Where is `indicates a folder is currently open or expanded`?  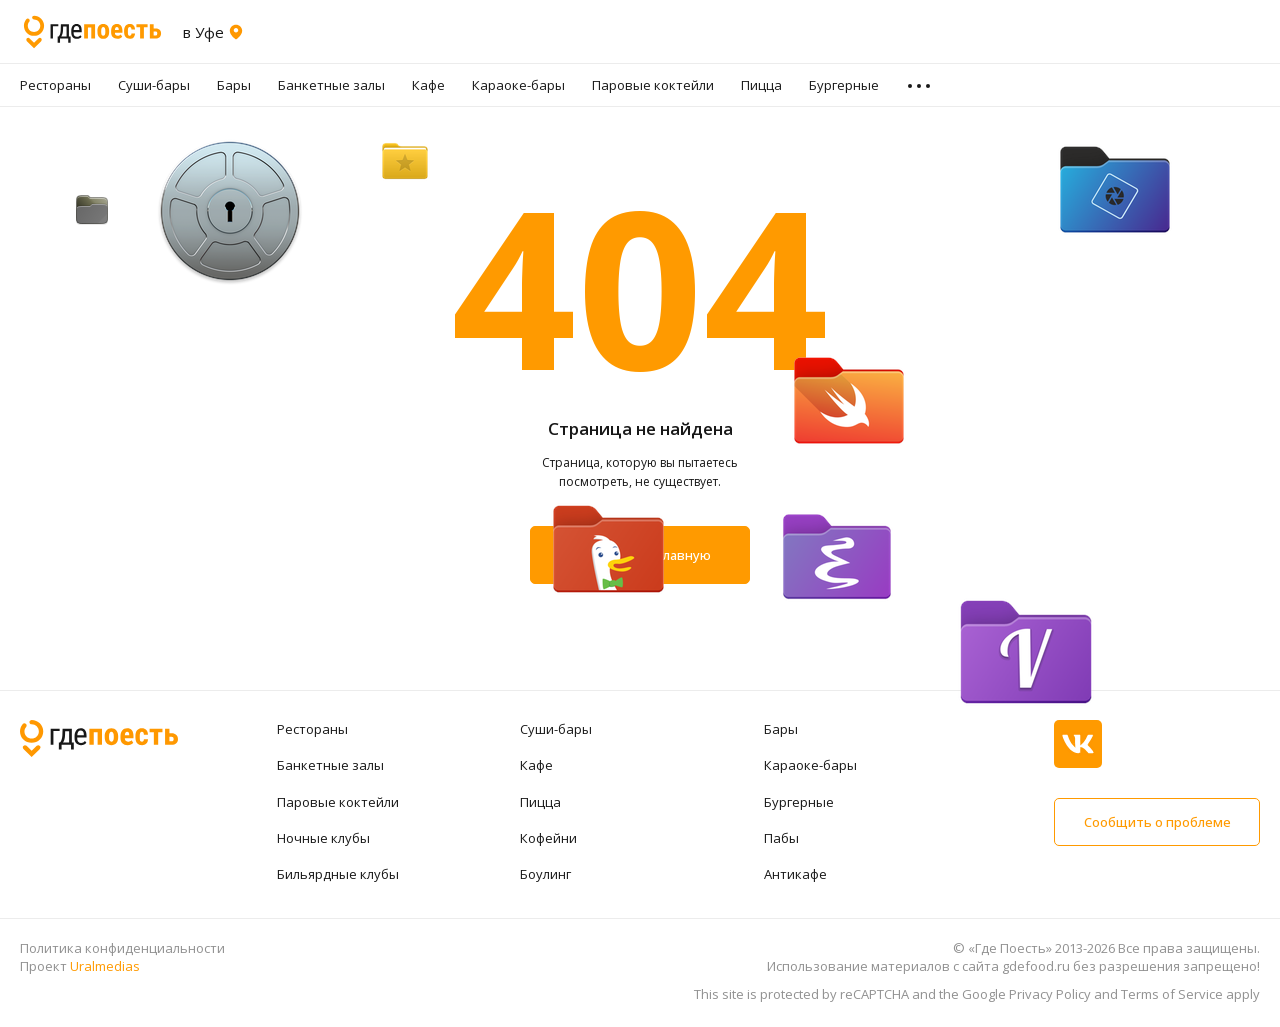 indicates a folder is currently open or expanded is located at coordinates (92, 209).